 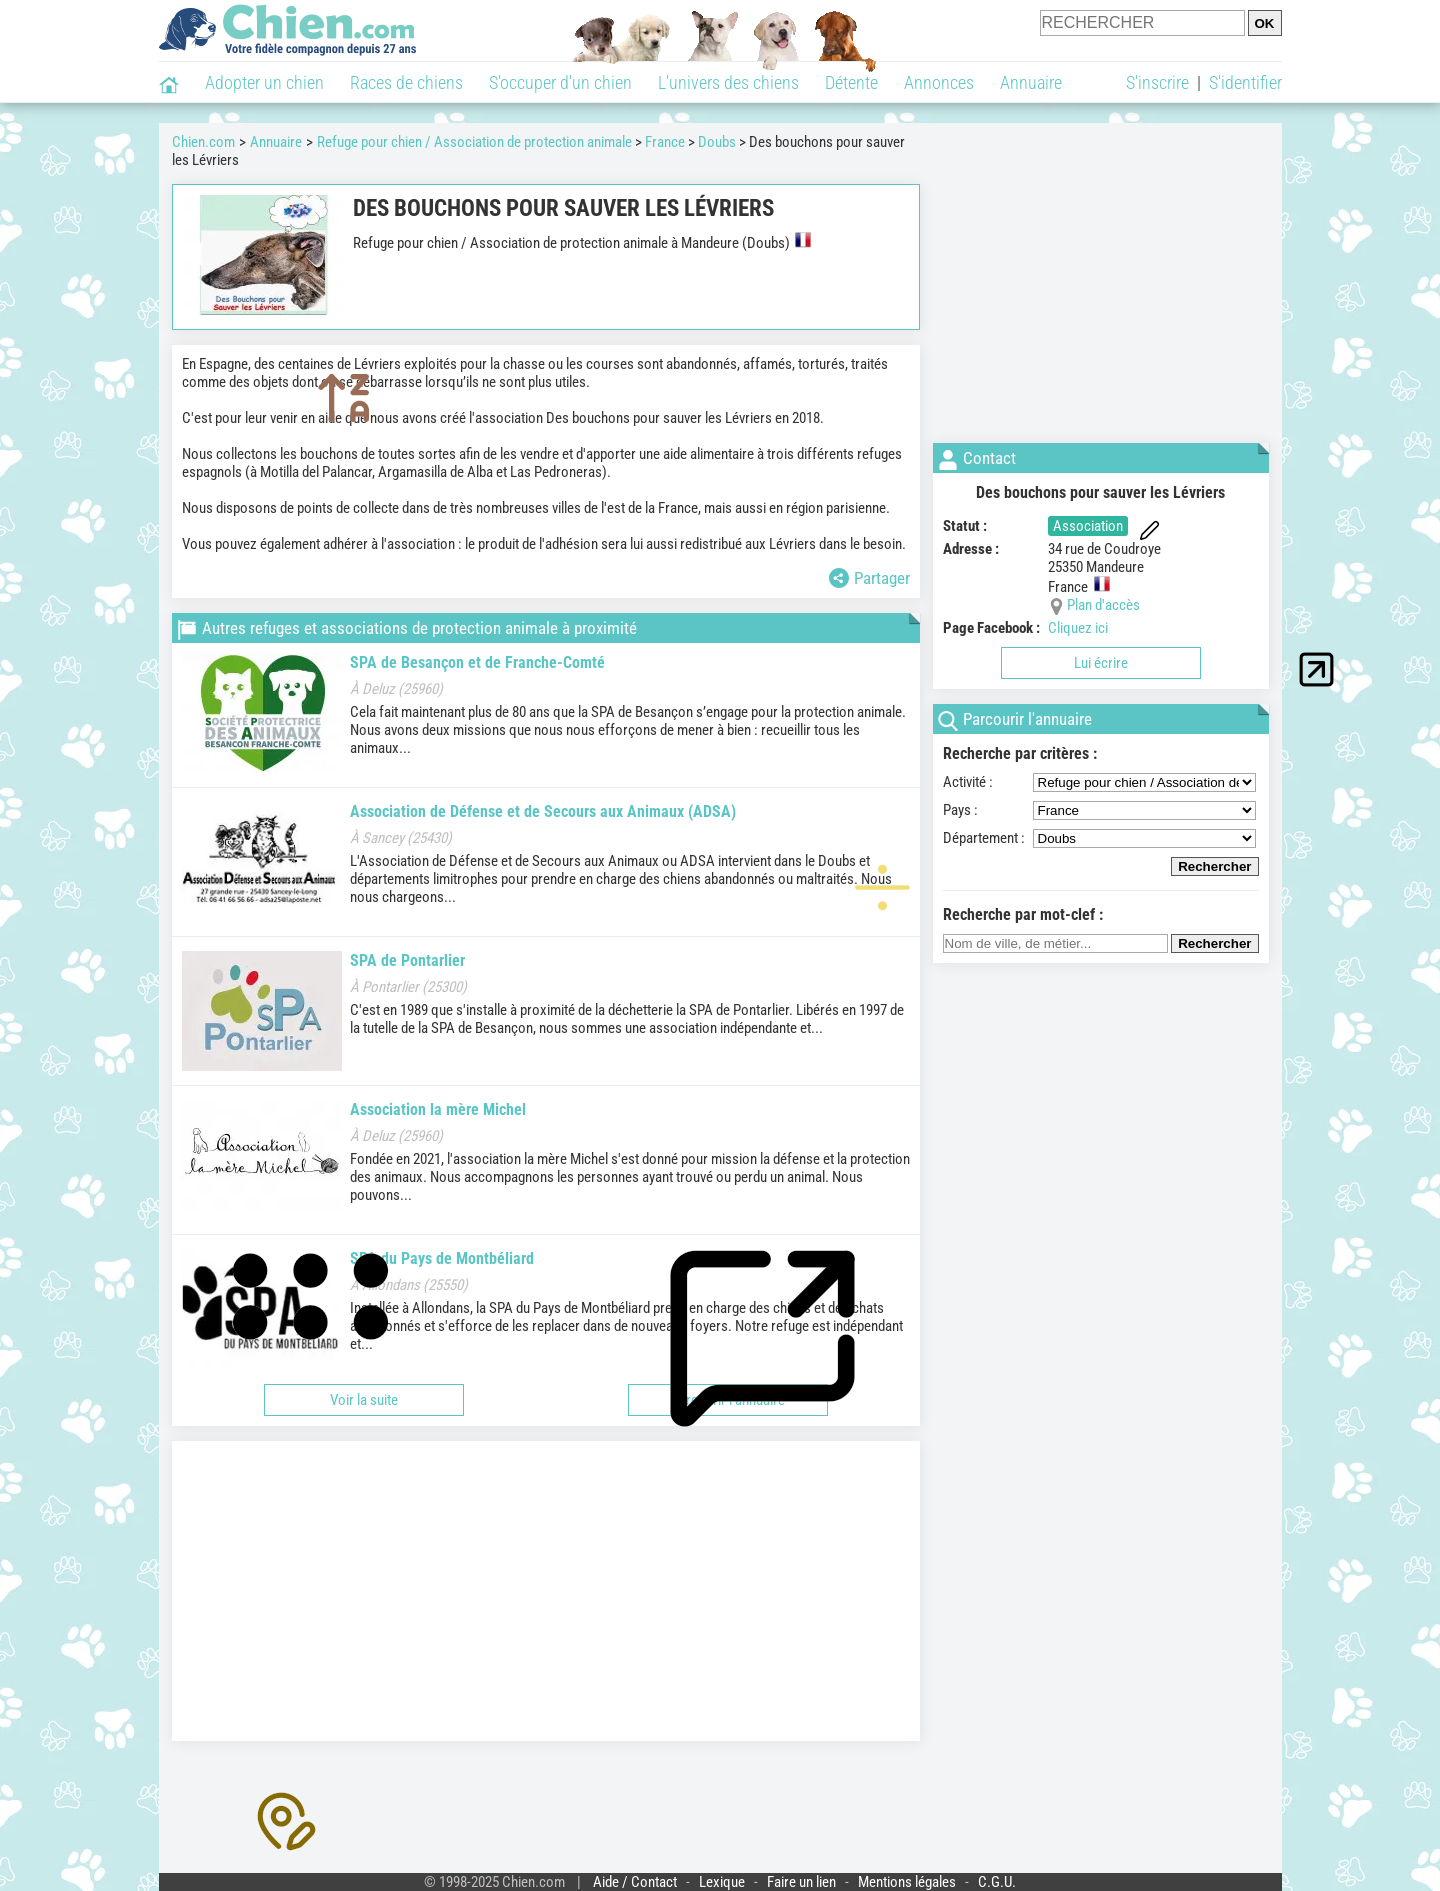 What do you see at coordinates (762, 1334) in the screenshot?
I see `share this conversation` at bounding box center [762, 1334].